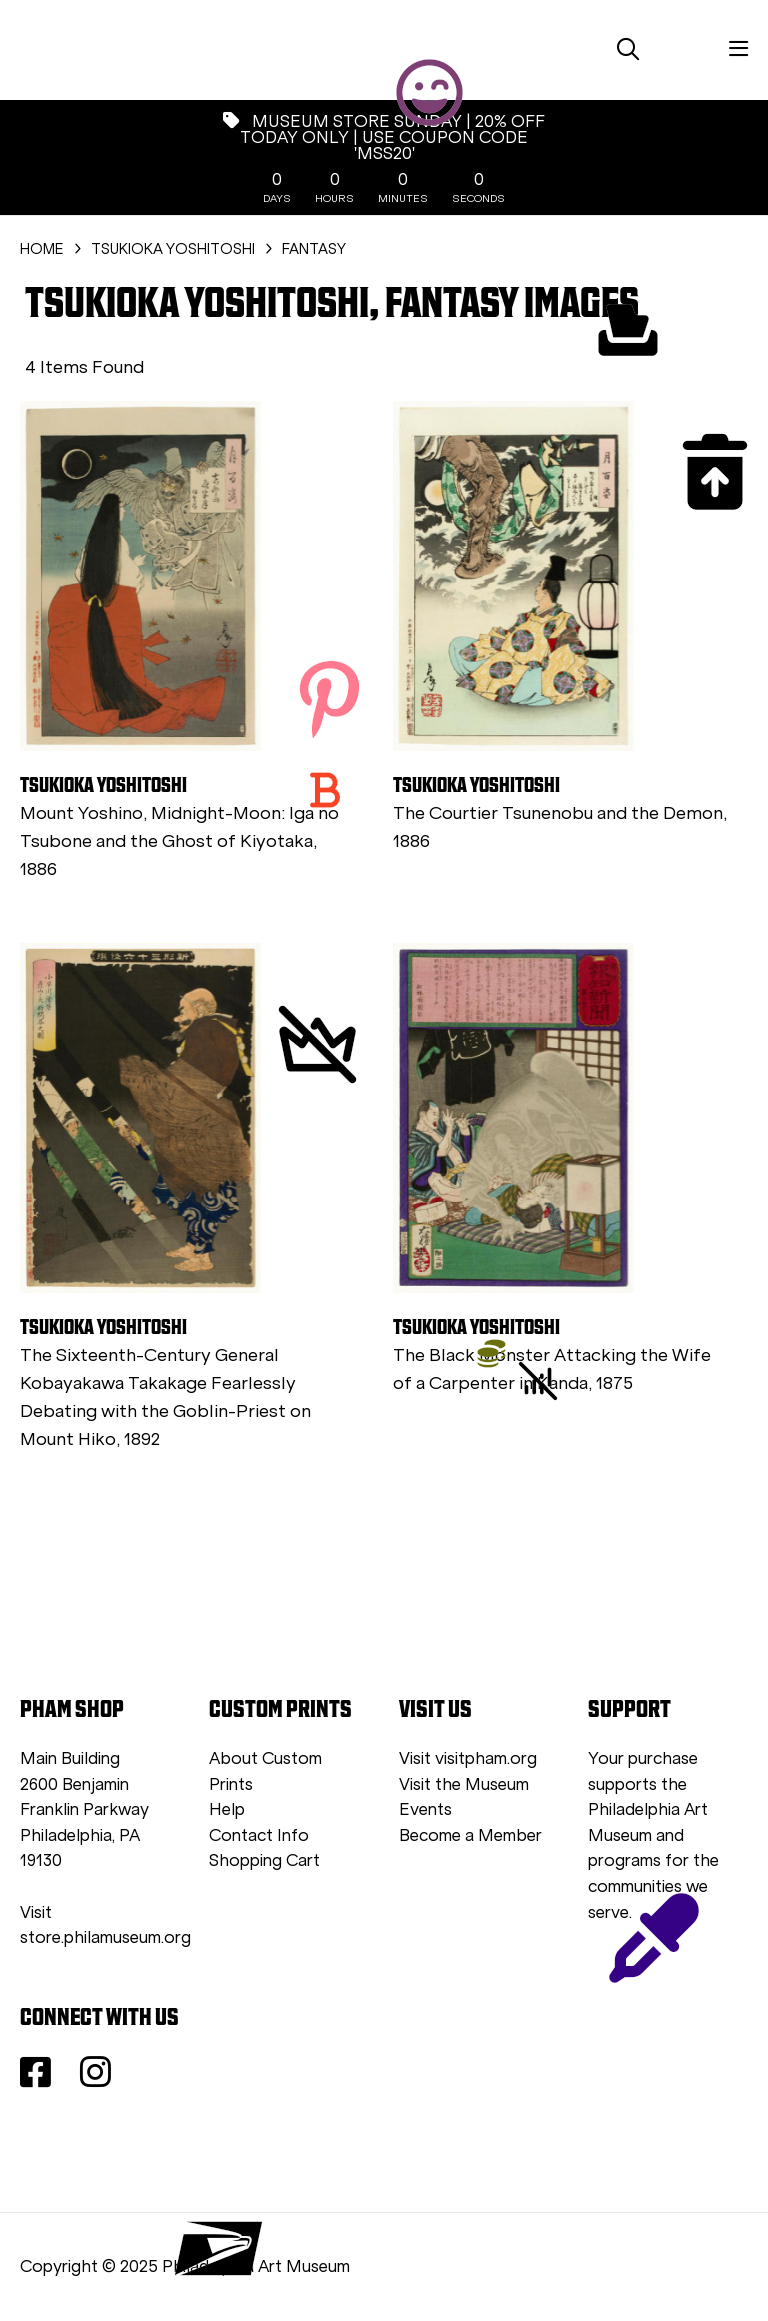  I want to click on no cellular signal available, so click(538, 1381).